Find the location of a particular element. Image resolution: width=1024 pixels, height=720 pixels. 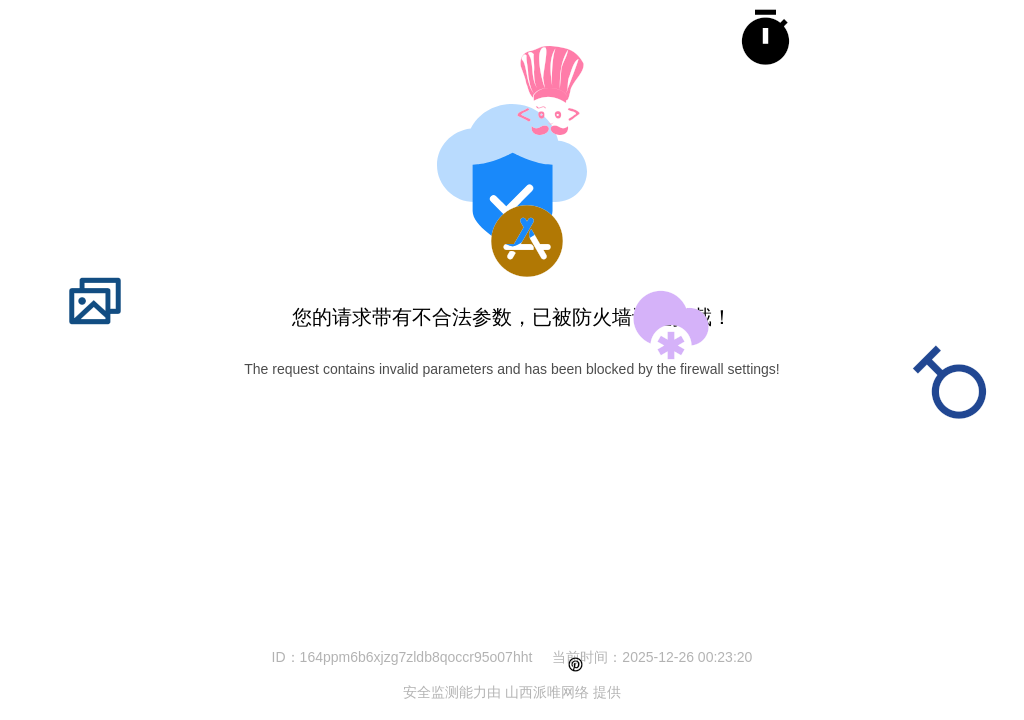

open the Apple App Store is located at coordinates (527, 241).